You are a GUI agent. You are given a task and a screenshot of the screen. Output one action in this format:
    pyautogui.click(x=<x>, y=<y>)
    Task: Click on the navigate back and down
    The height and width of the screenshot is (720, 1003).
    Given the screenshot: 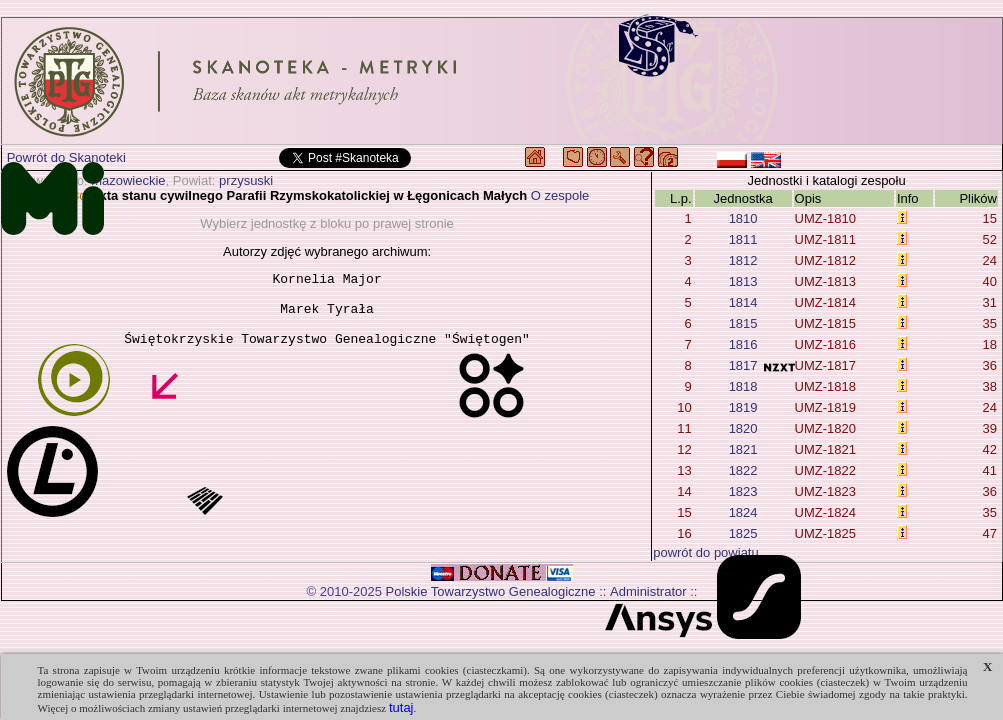 What is the action you would take?
    pyautogui.click(x=163, y=388)
    